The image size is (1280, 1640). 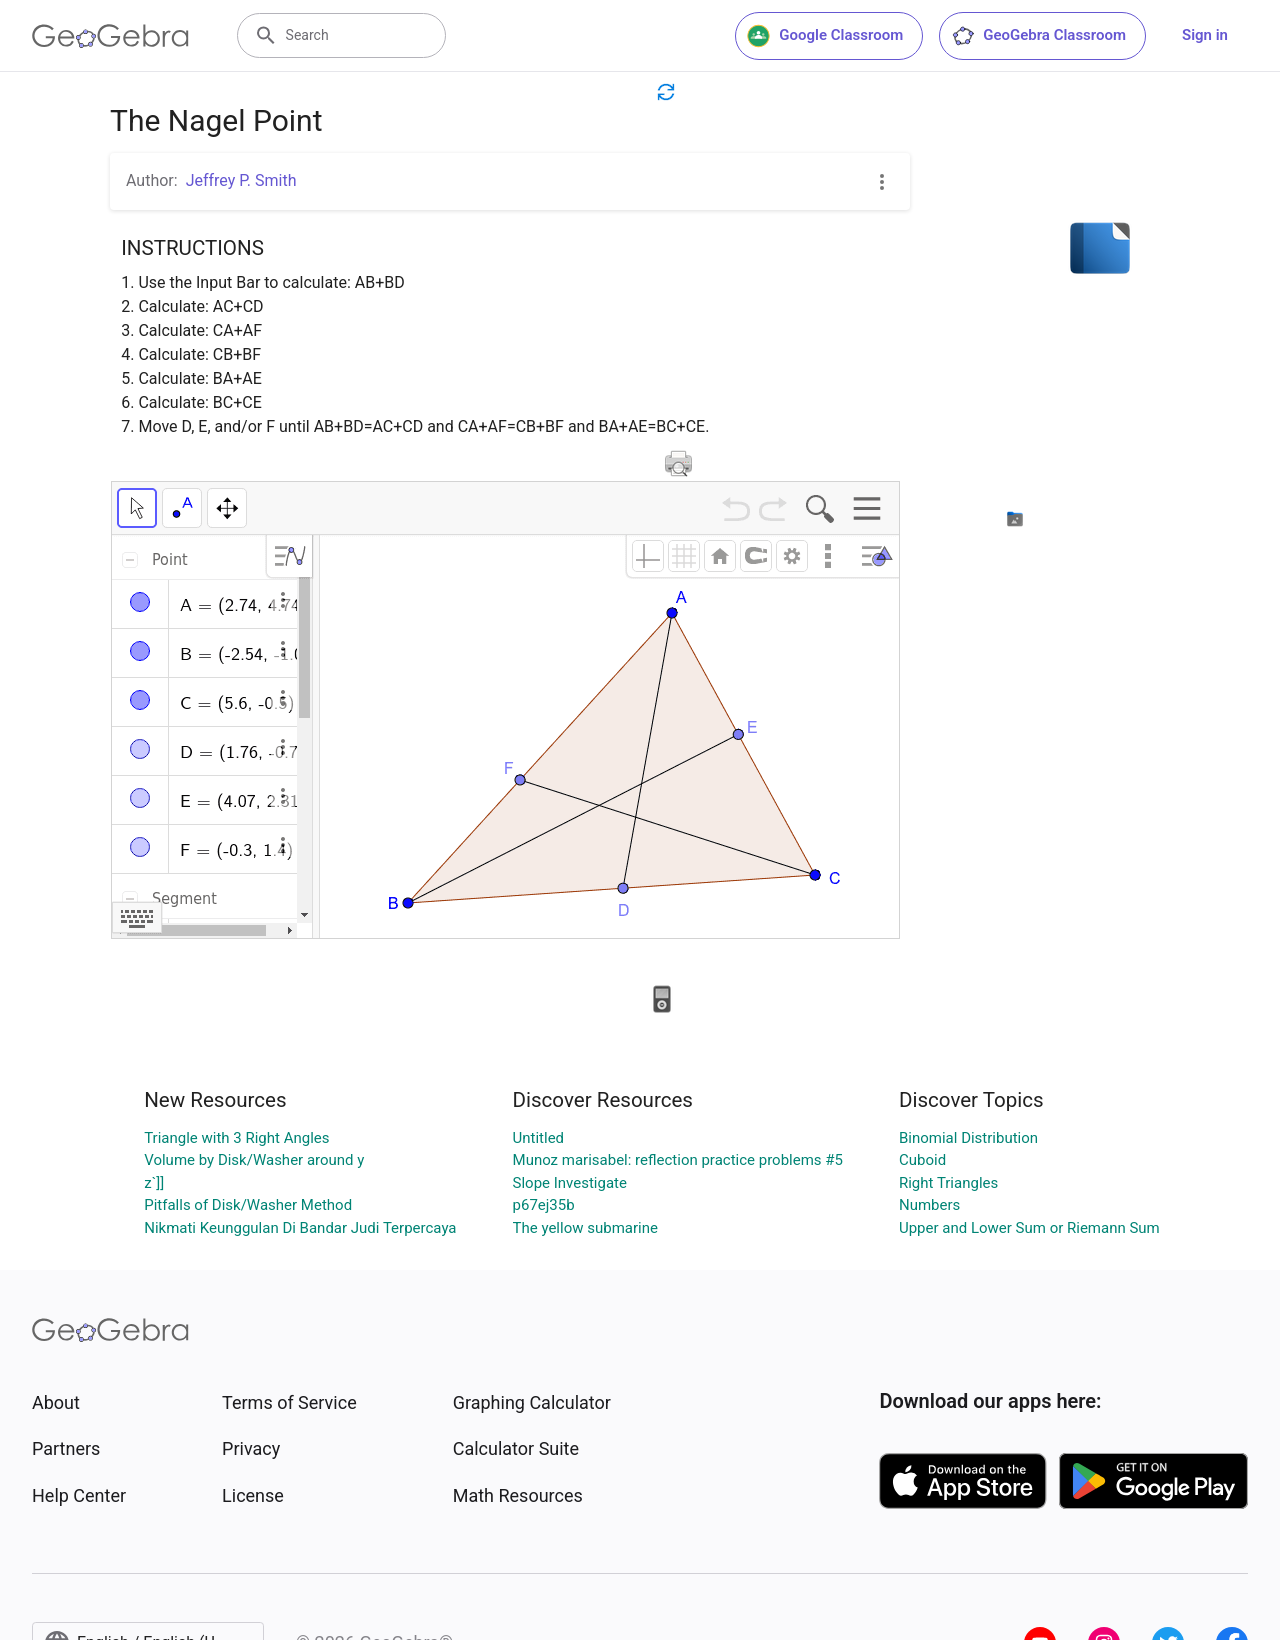 I want to click on change desktop wallpaper settings, so click(x=1100, y=246).